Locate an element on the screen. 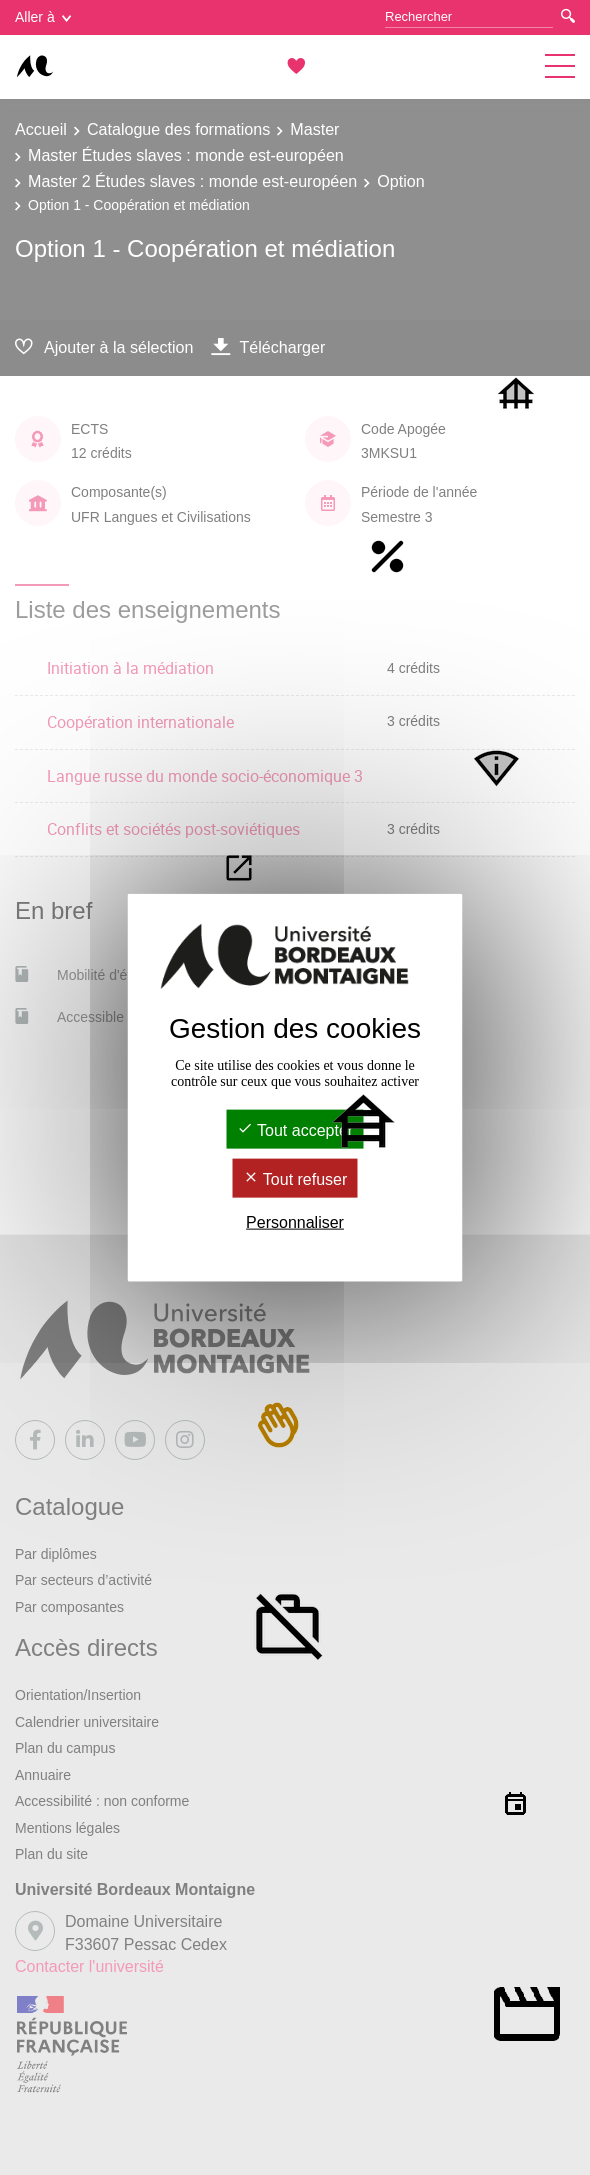 The width and height of the screenshot is (590, 2175). work mode disabled or unavailable is located at coordinates (287, 1625).